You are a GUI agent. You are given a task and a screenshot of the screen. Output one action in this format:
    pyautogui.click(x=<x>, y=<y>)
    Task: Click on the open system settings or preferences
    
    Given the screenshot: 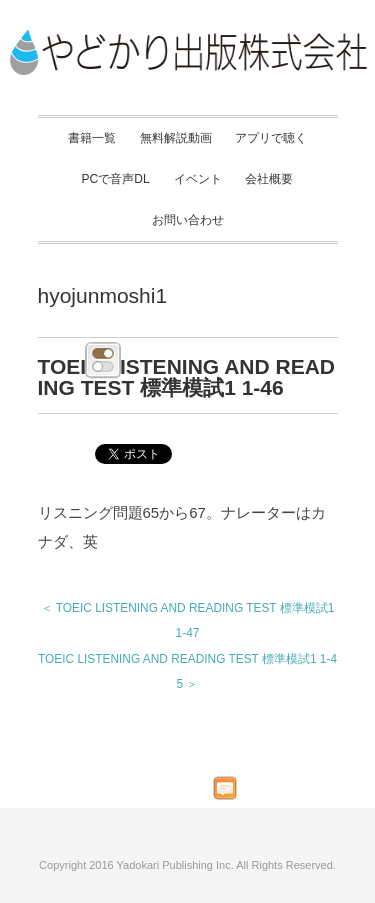 What is the action you would take?
    pyautogui.click(x=103, y=360)
    